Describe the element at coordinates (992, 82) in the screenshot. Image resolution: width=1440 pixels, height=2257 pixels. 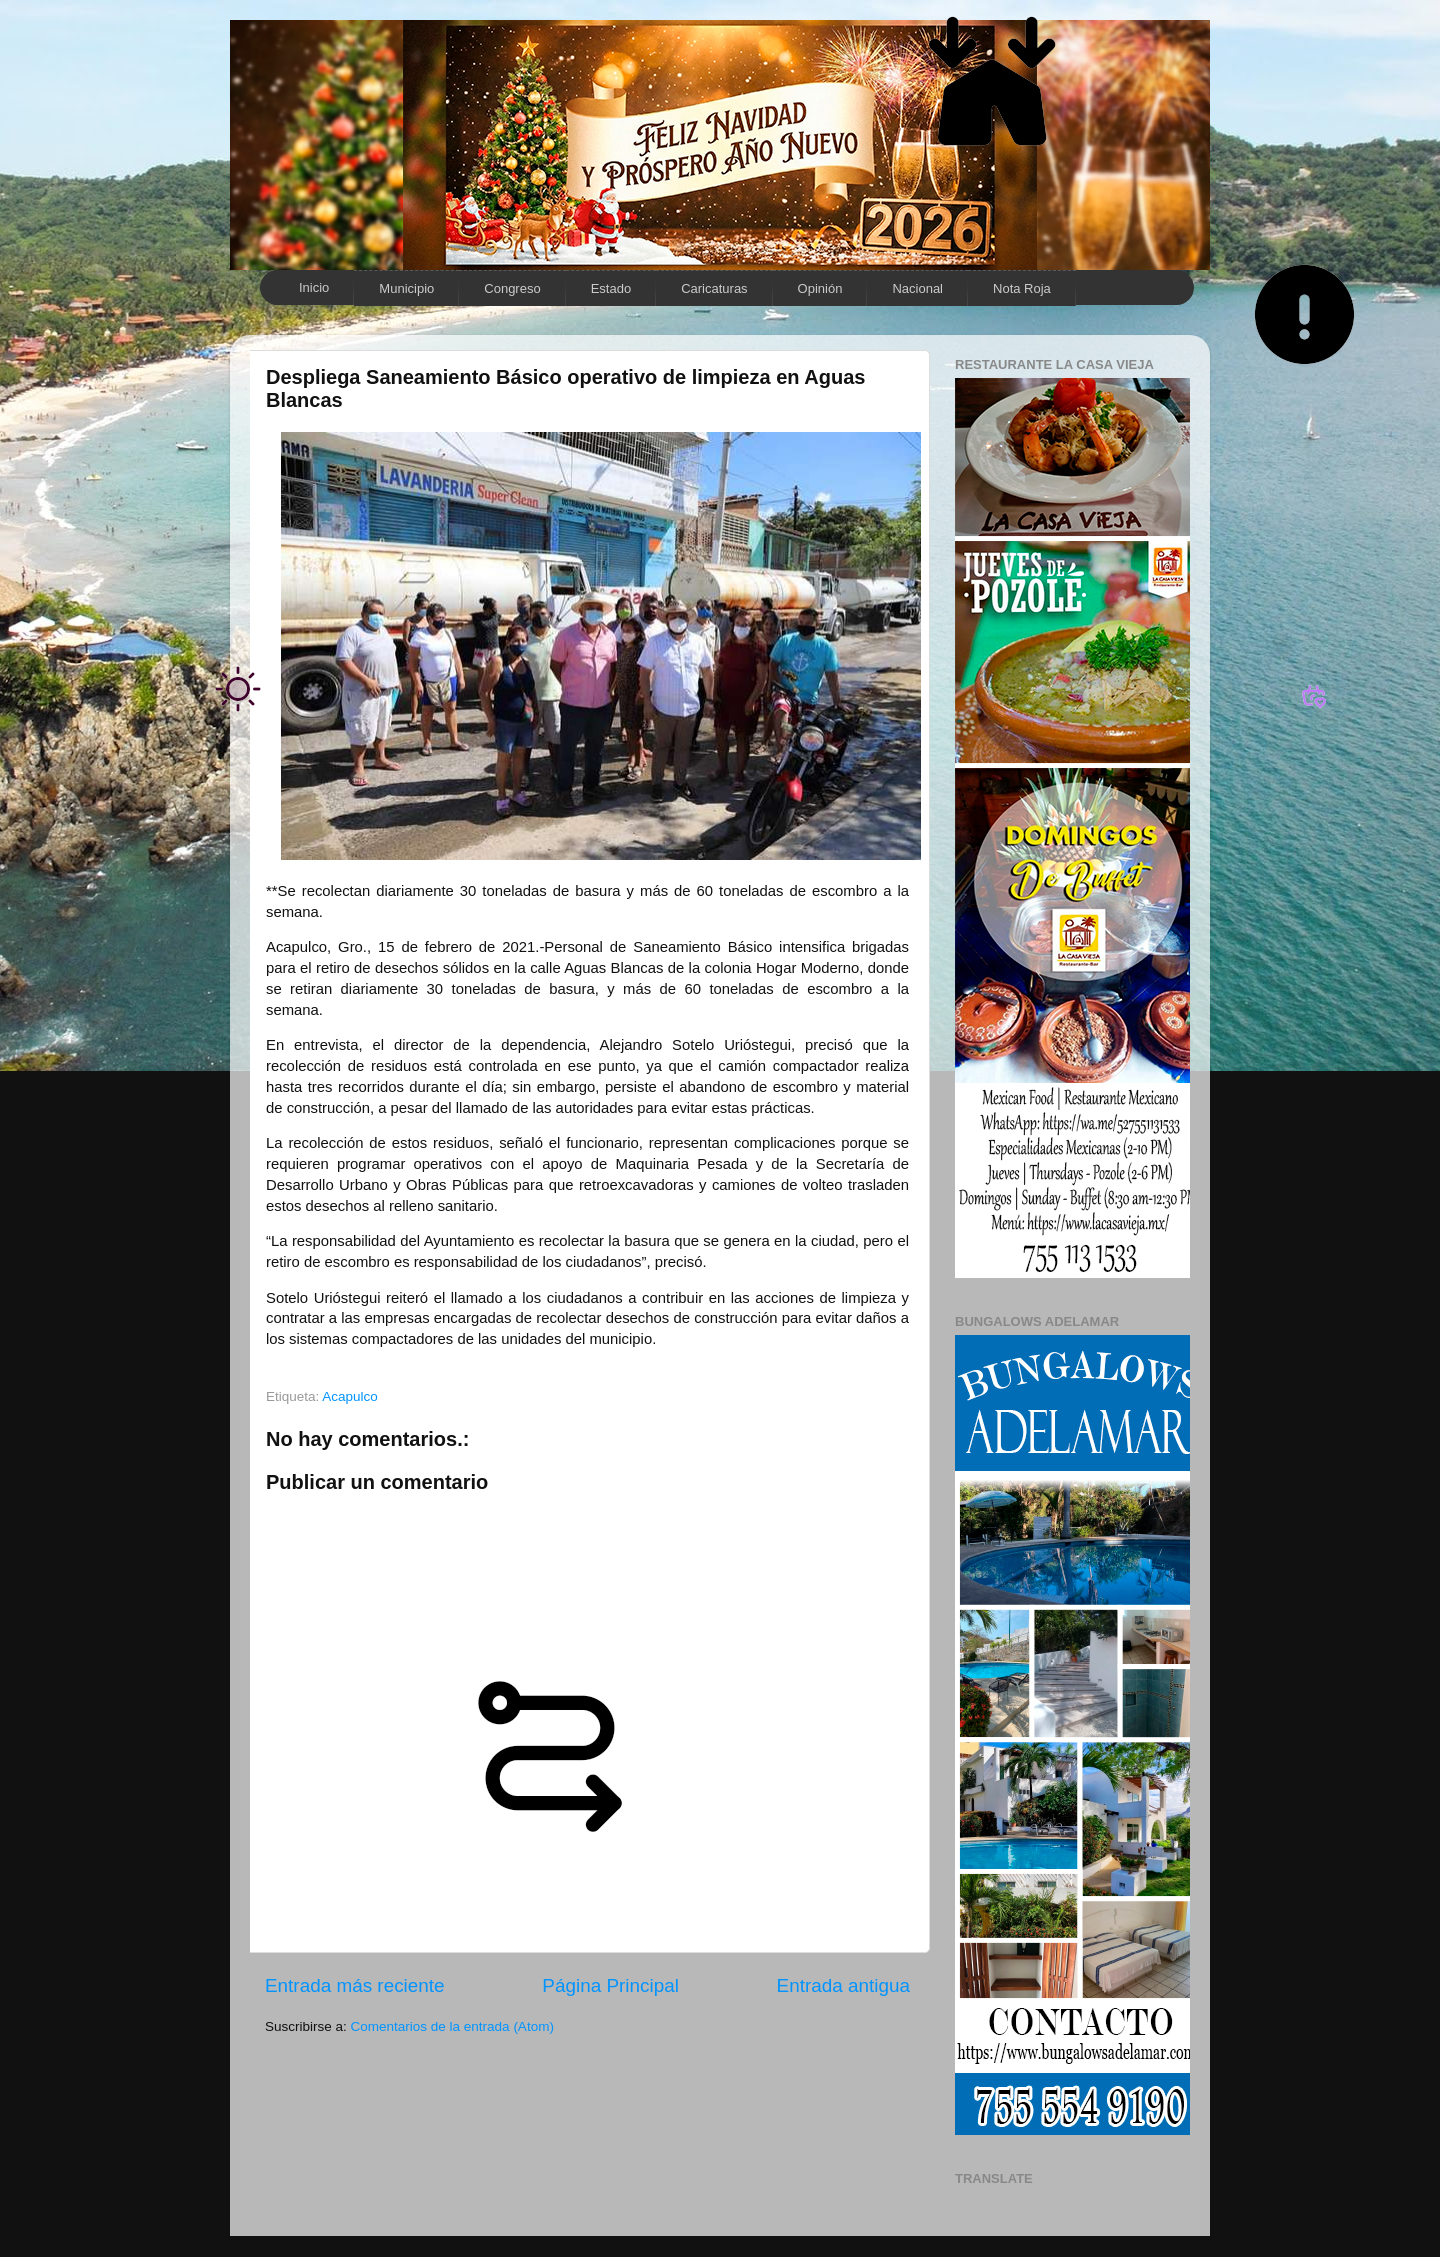
I see `set up camp at this location` at that location.